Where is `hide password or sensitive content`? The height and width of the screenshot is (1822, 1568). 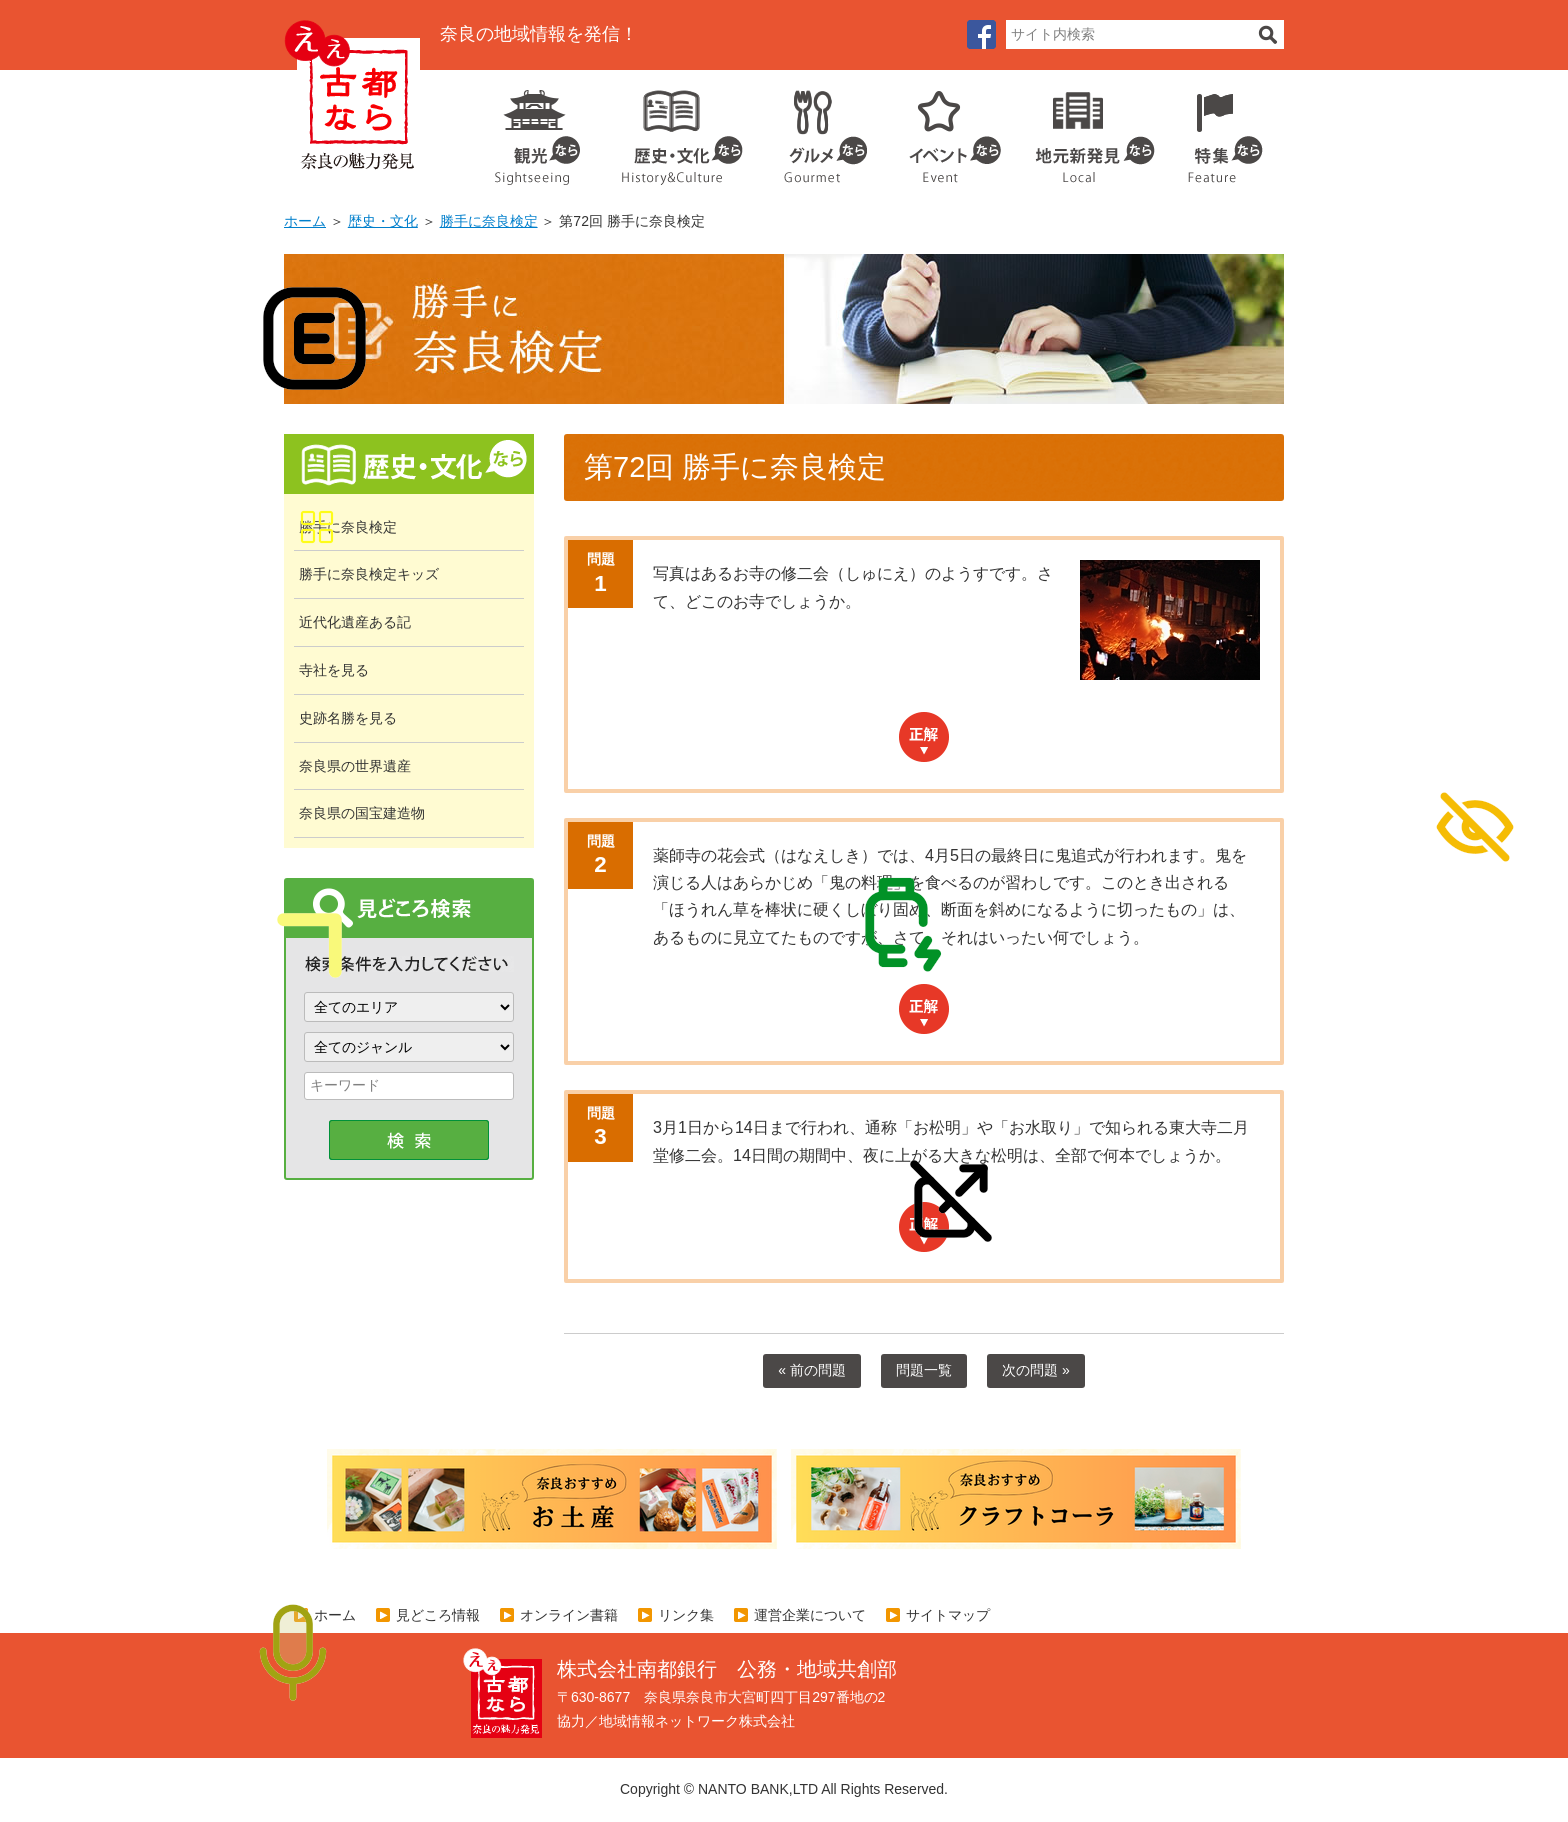
hide password or sensitive content is located at coordinates (1475, 827).